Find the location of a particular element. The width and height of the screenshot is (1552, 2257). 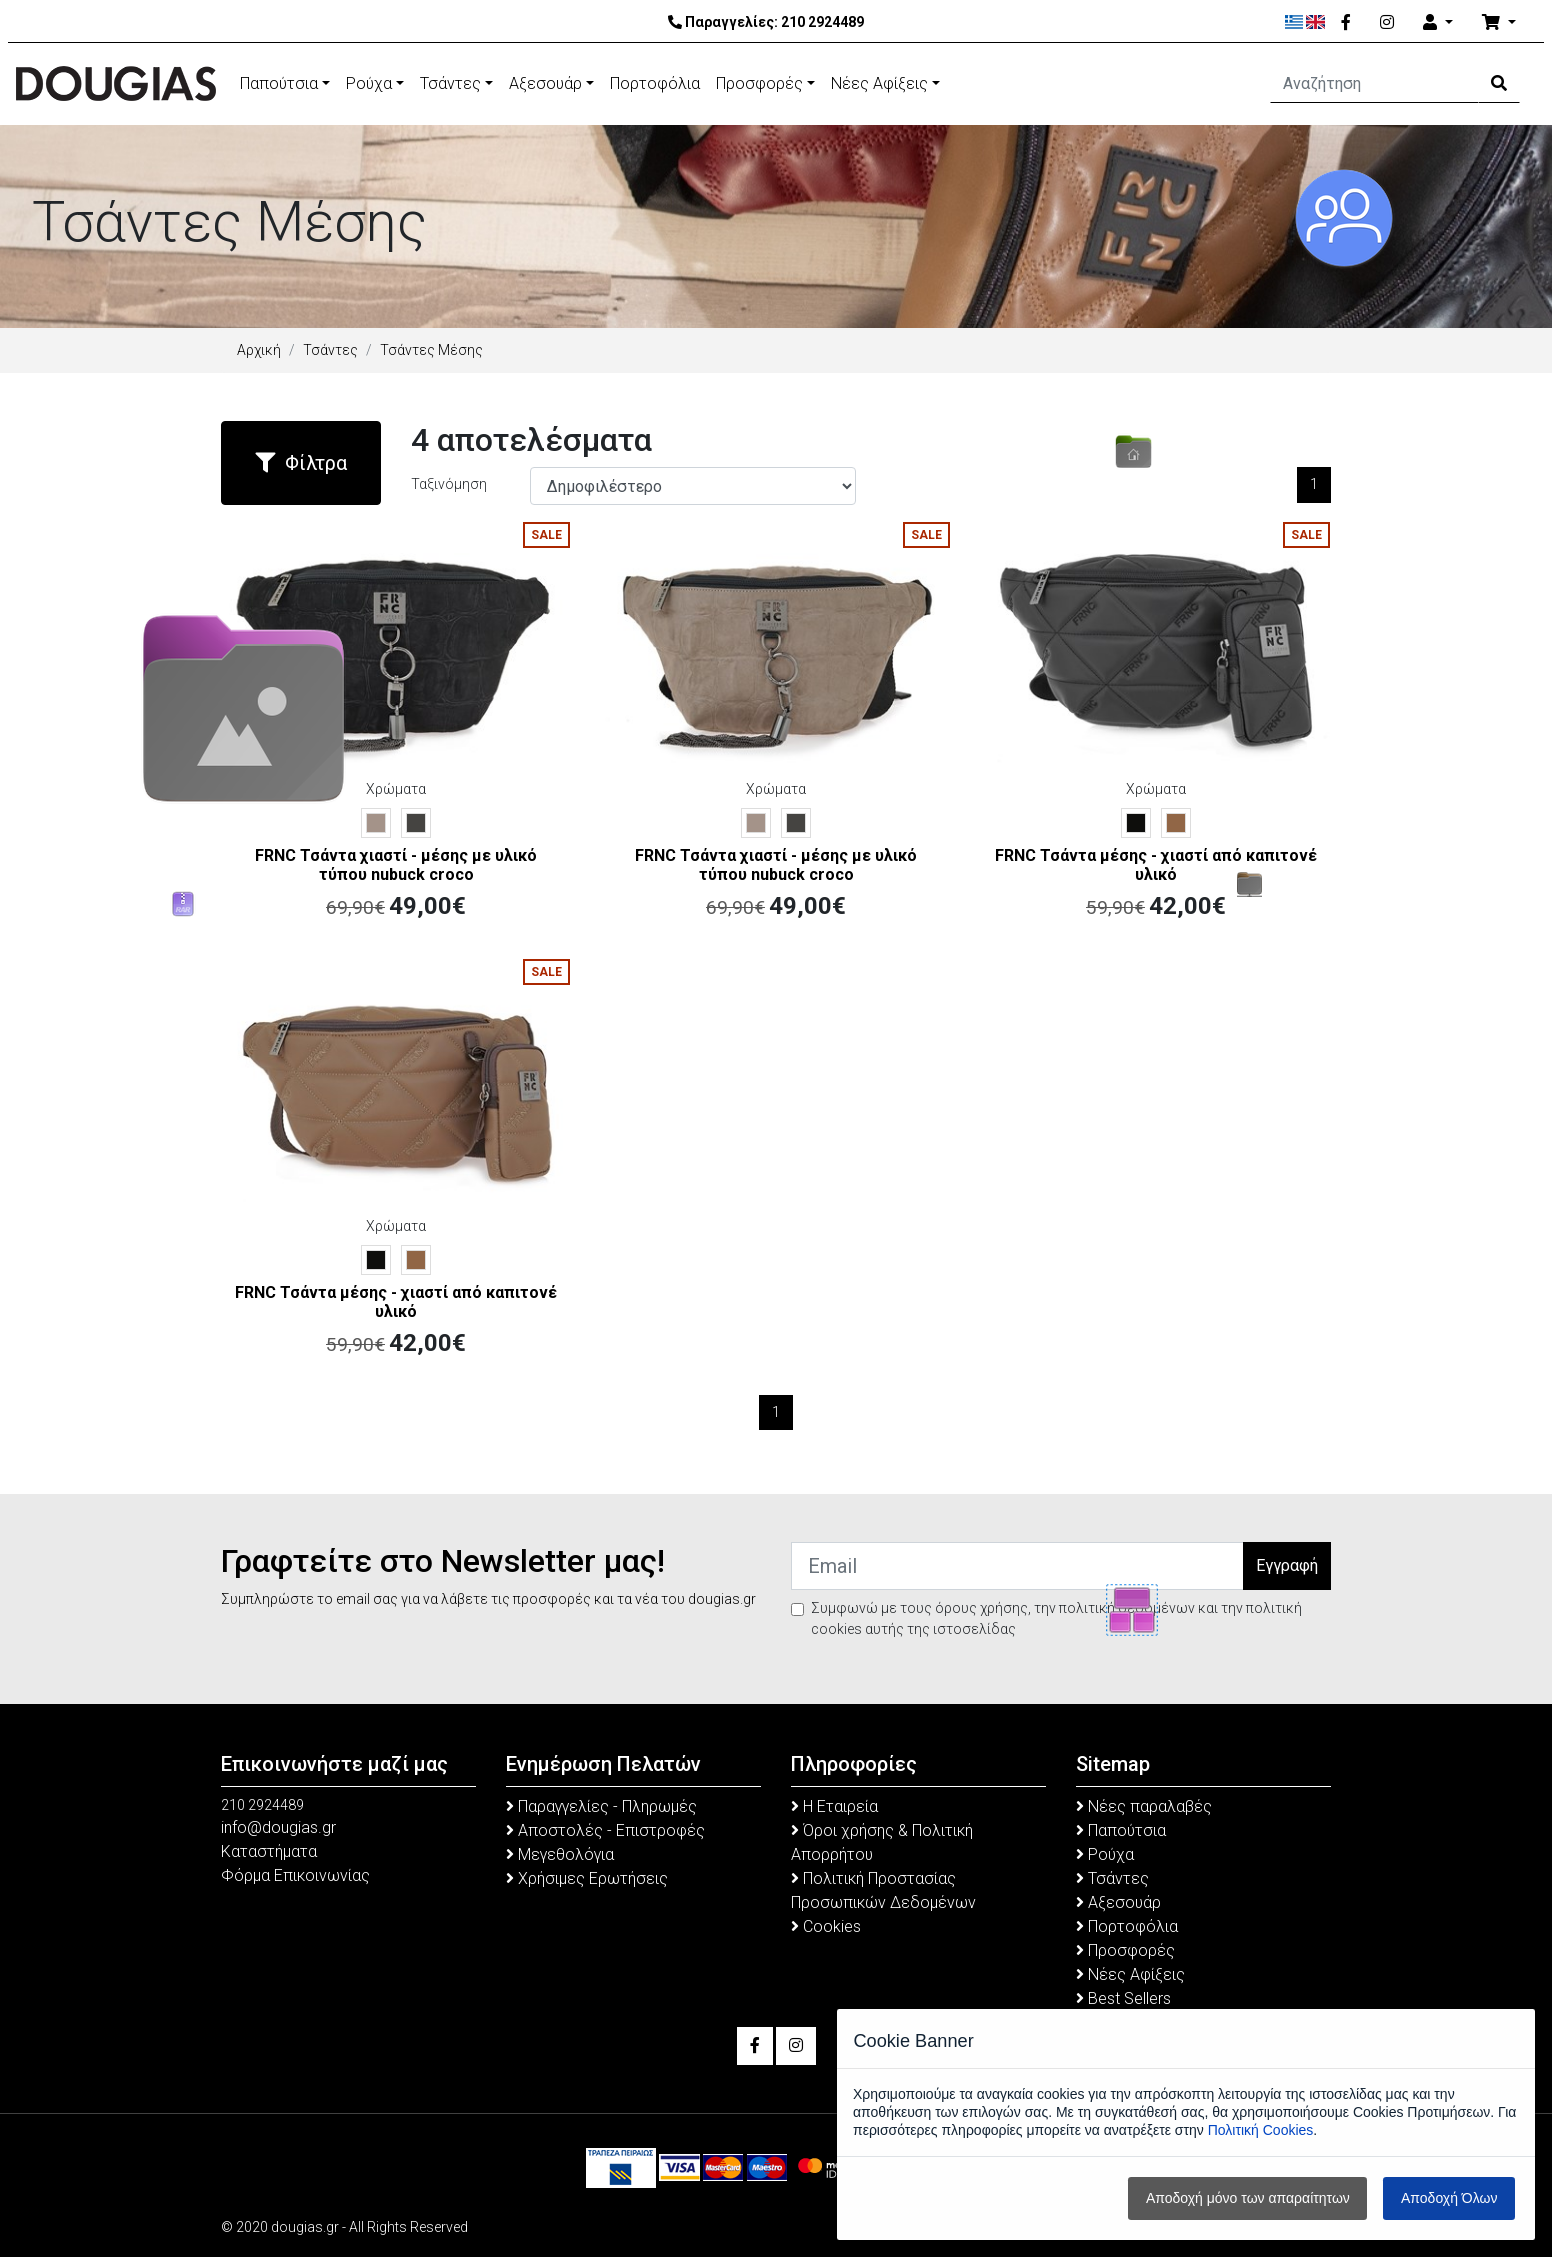

access your home folder is located at coordinates (1133, 451).